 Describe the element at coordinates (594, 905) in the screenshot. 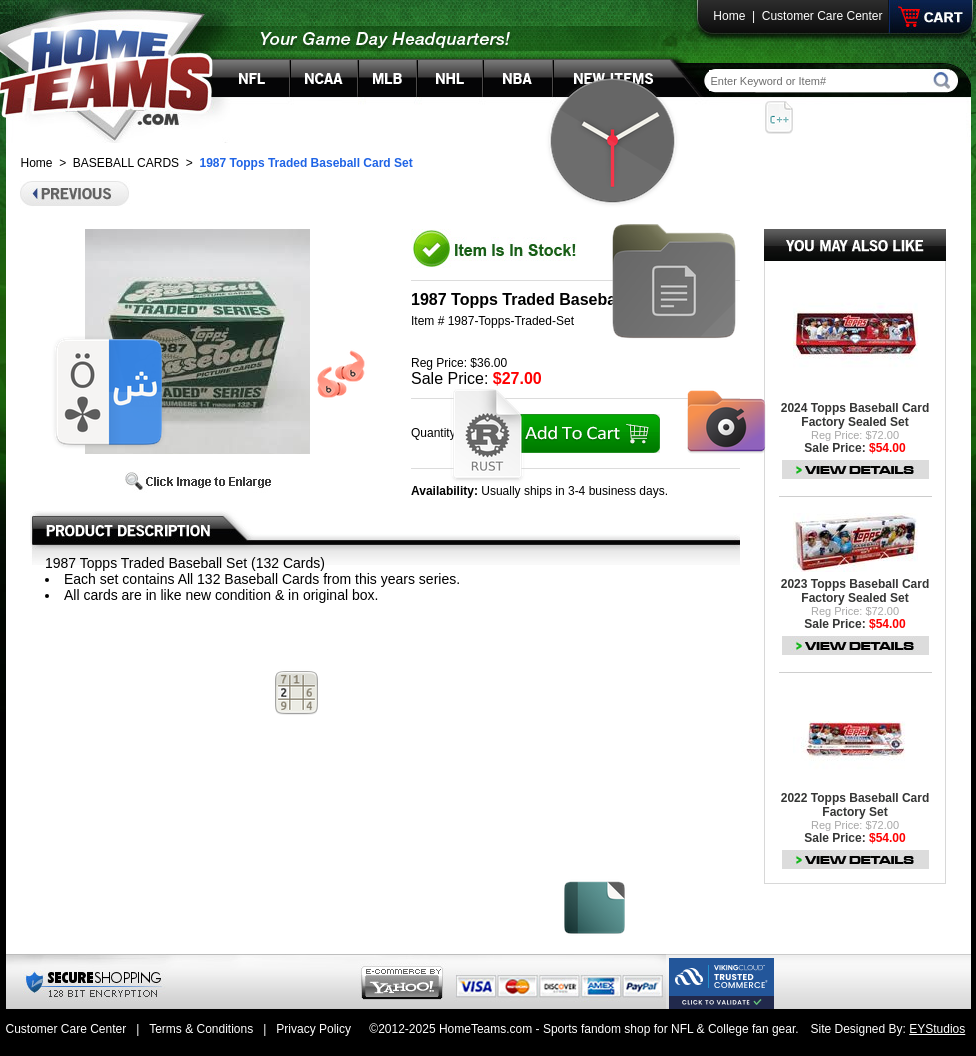

I see `change desktop wallpaper settings` at that location.